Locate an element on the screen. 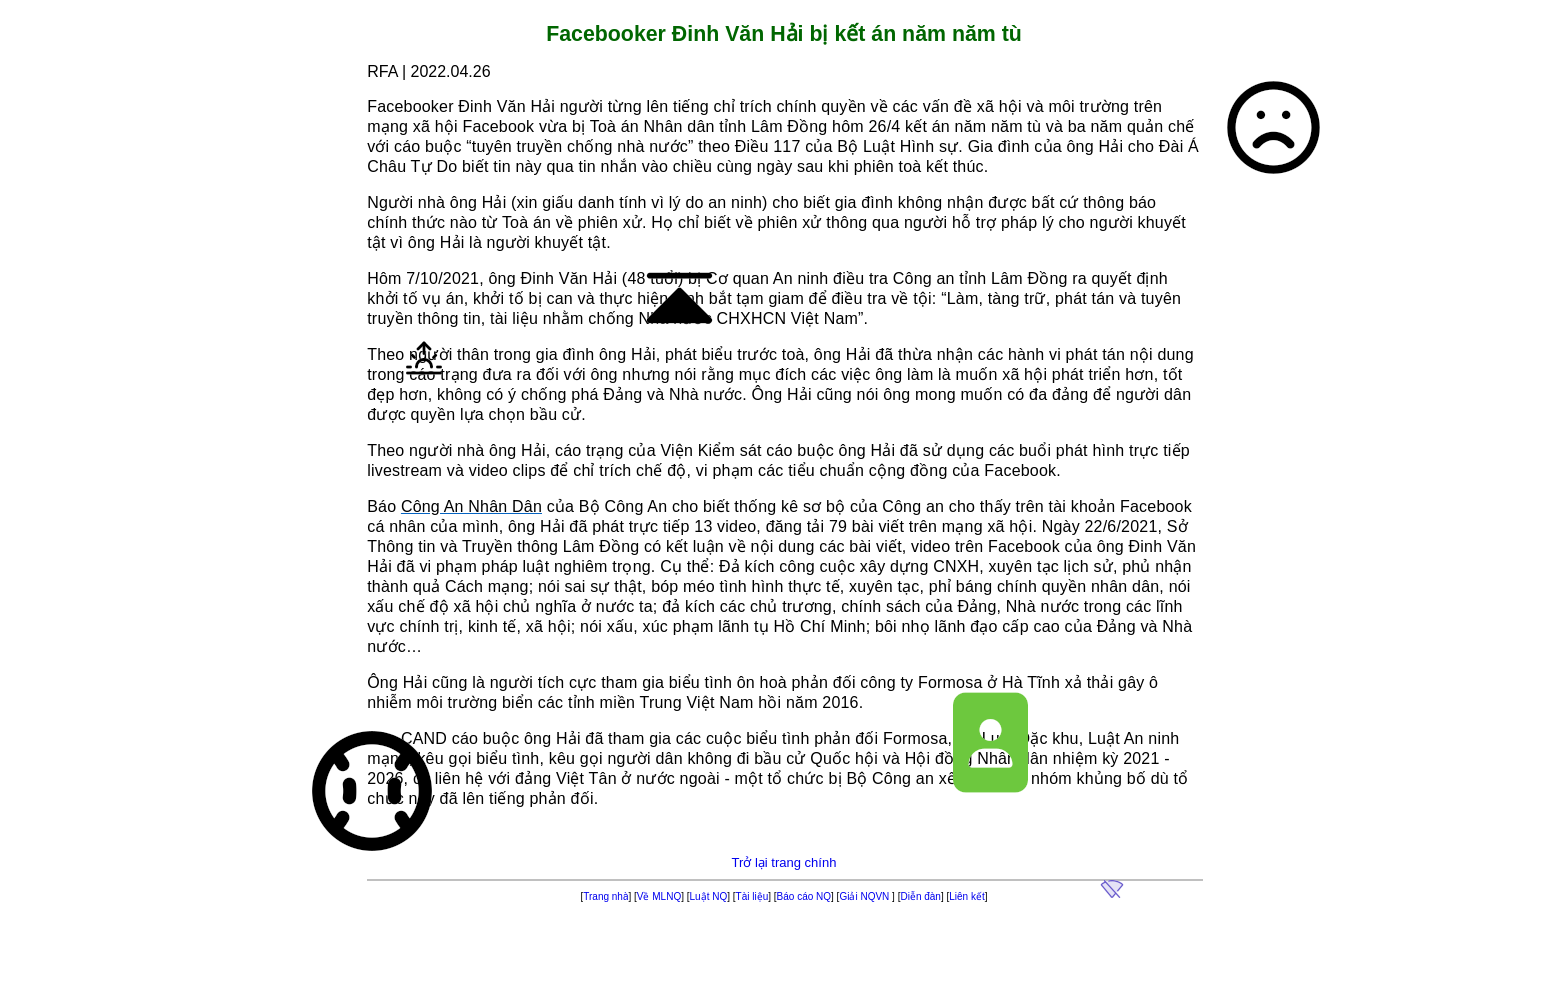 The width and height of the screenshot is (1568, 990). view baseball scores or stats is located at coordinates (372, 791).